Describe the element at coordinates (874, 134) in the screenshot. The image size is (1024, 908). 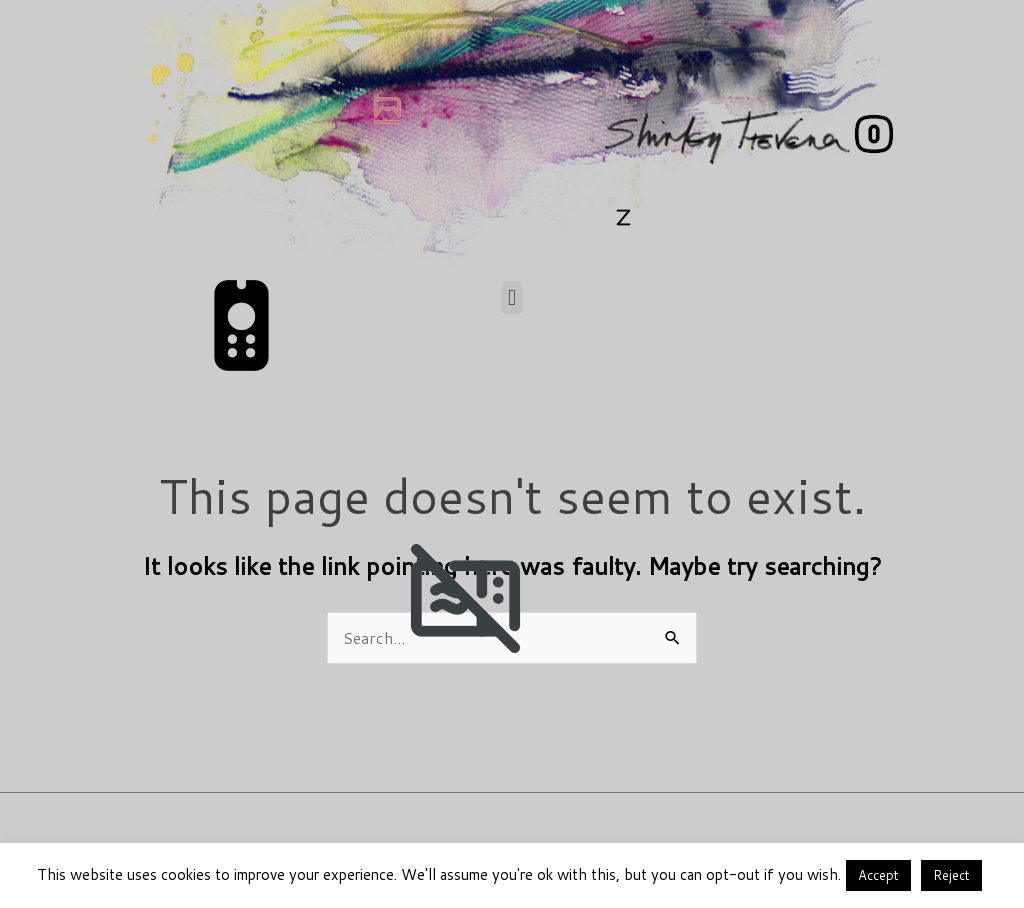
I see `represents the letter "o" in a menu or keyboard interface` at that location.